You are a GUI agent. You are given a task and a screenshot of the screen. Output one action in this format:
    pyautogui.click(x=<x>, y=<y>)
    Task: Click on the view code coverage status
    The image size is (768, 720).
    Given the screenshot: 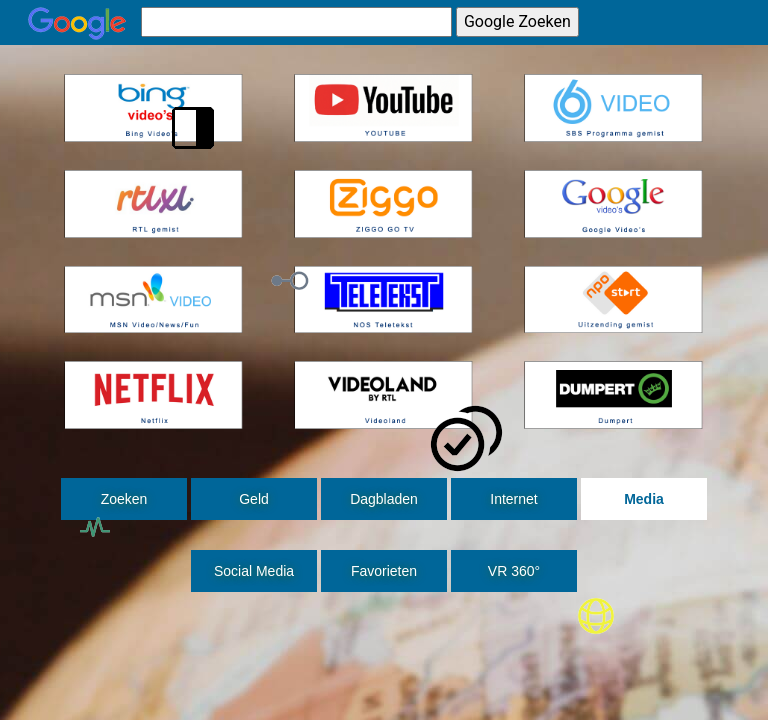 What is the action you would take?
    pyautogui.click(x=466, y=435)
    